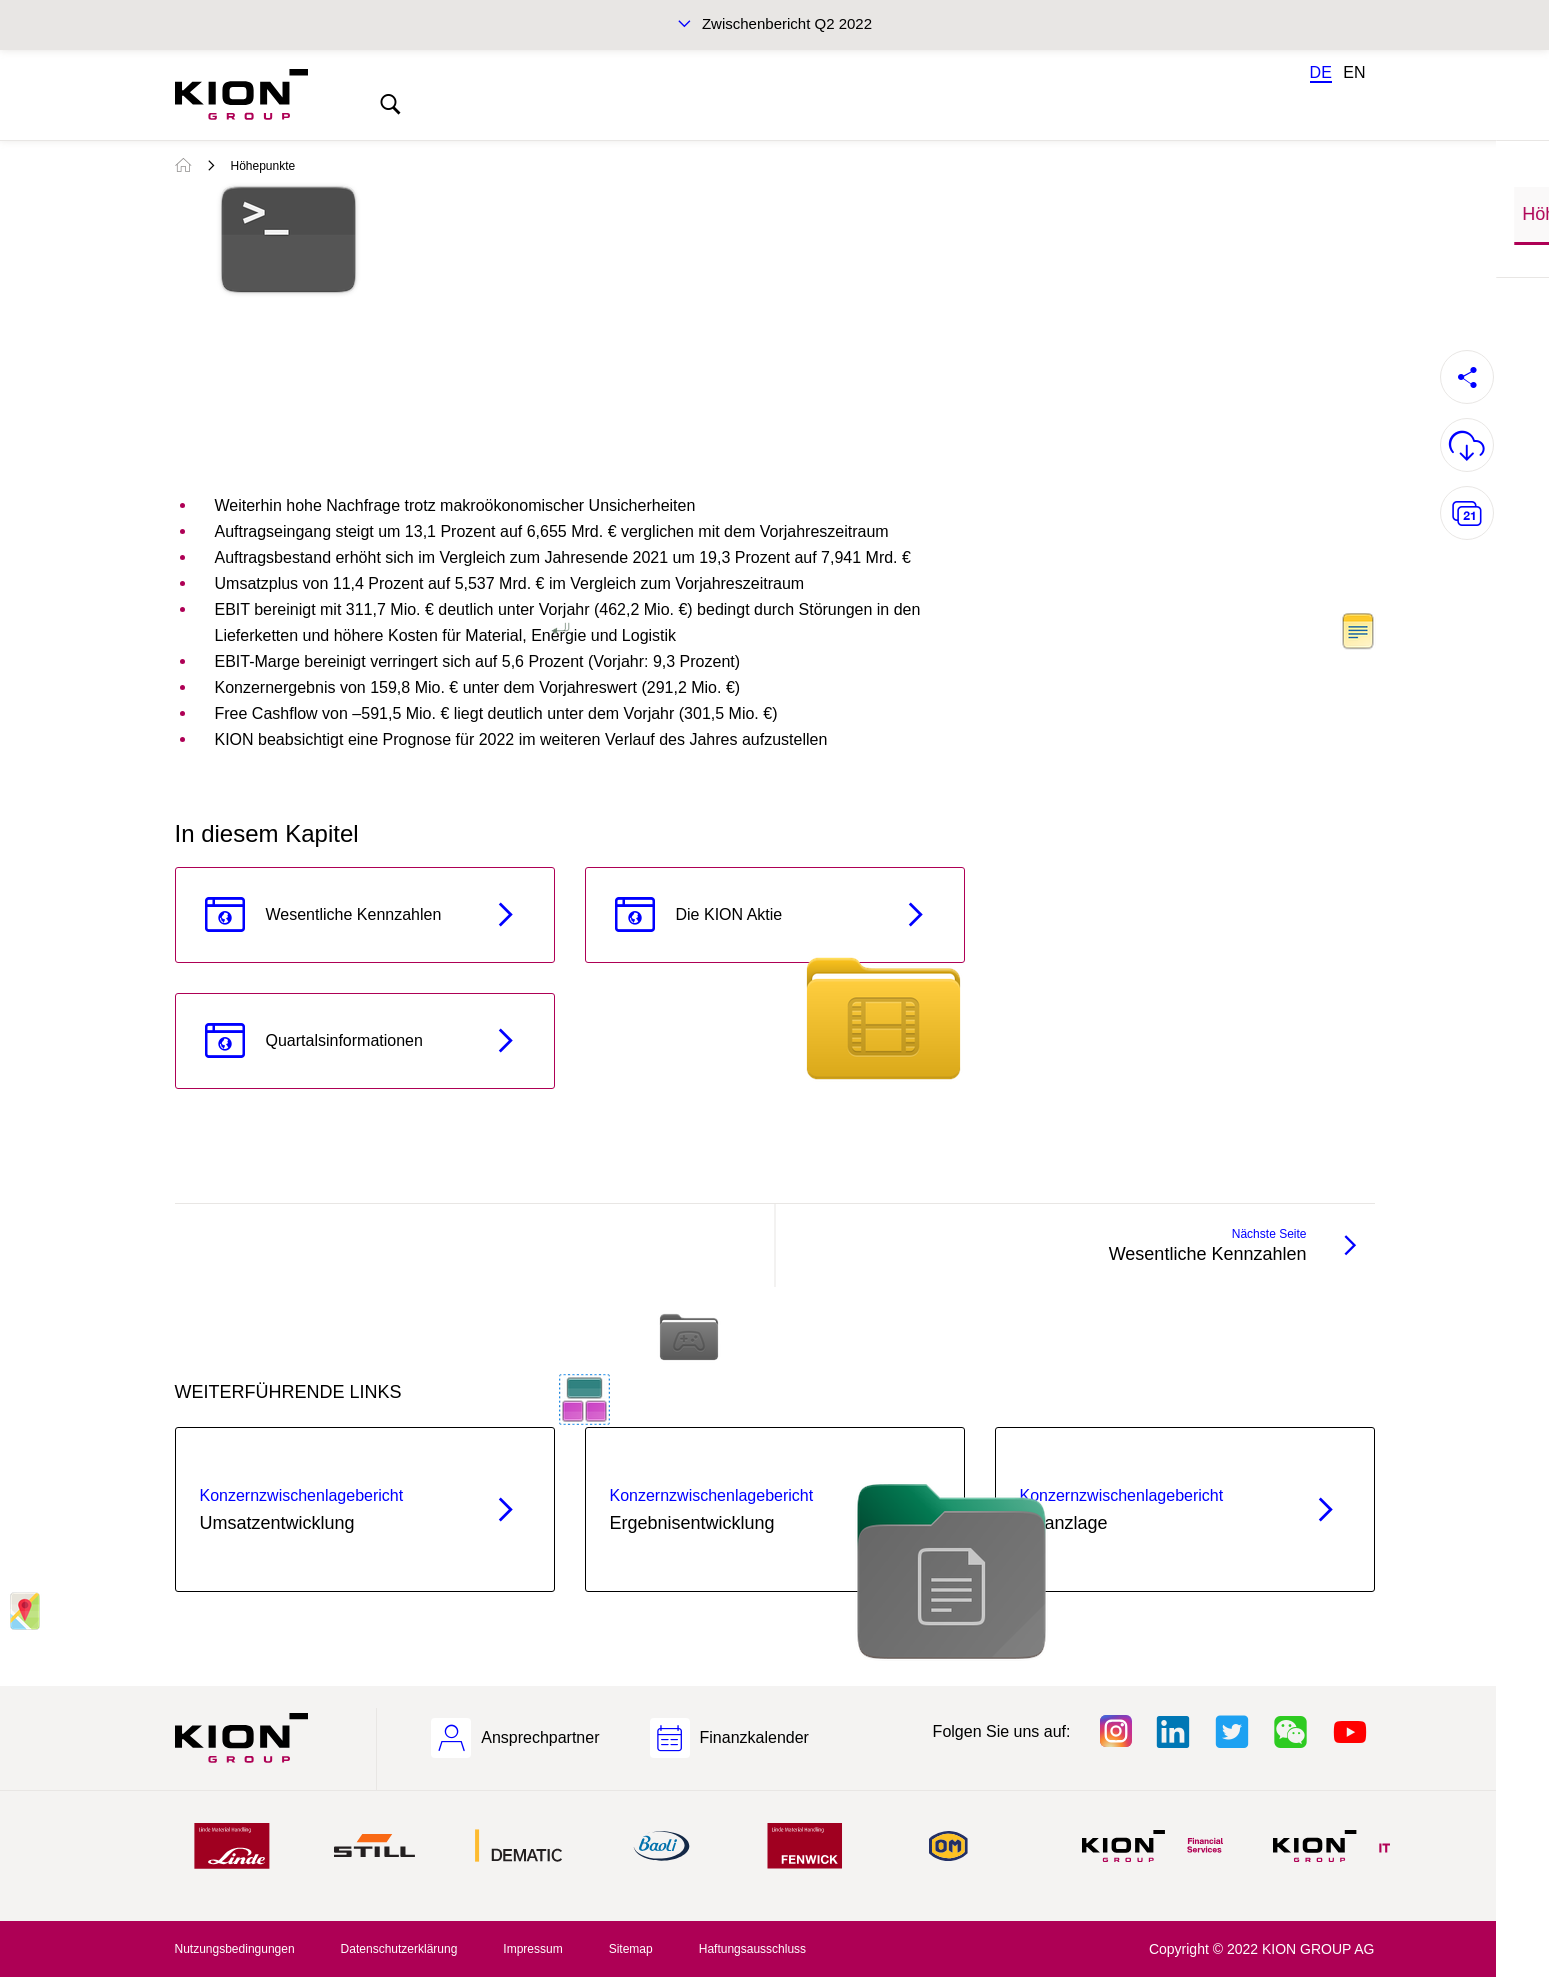 The width and height of the screenshot is (1549, 1977). Describe the element at coordinates (1358, 631) in the screenshot. I see `open bijiben notes app` at that location.